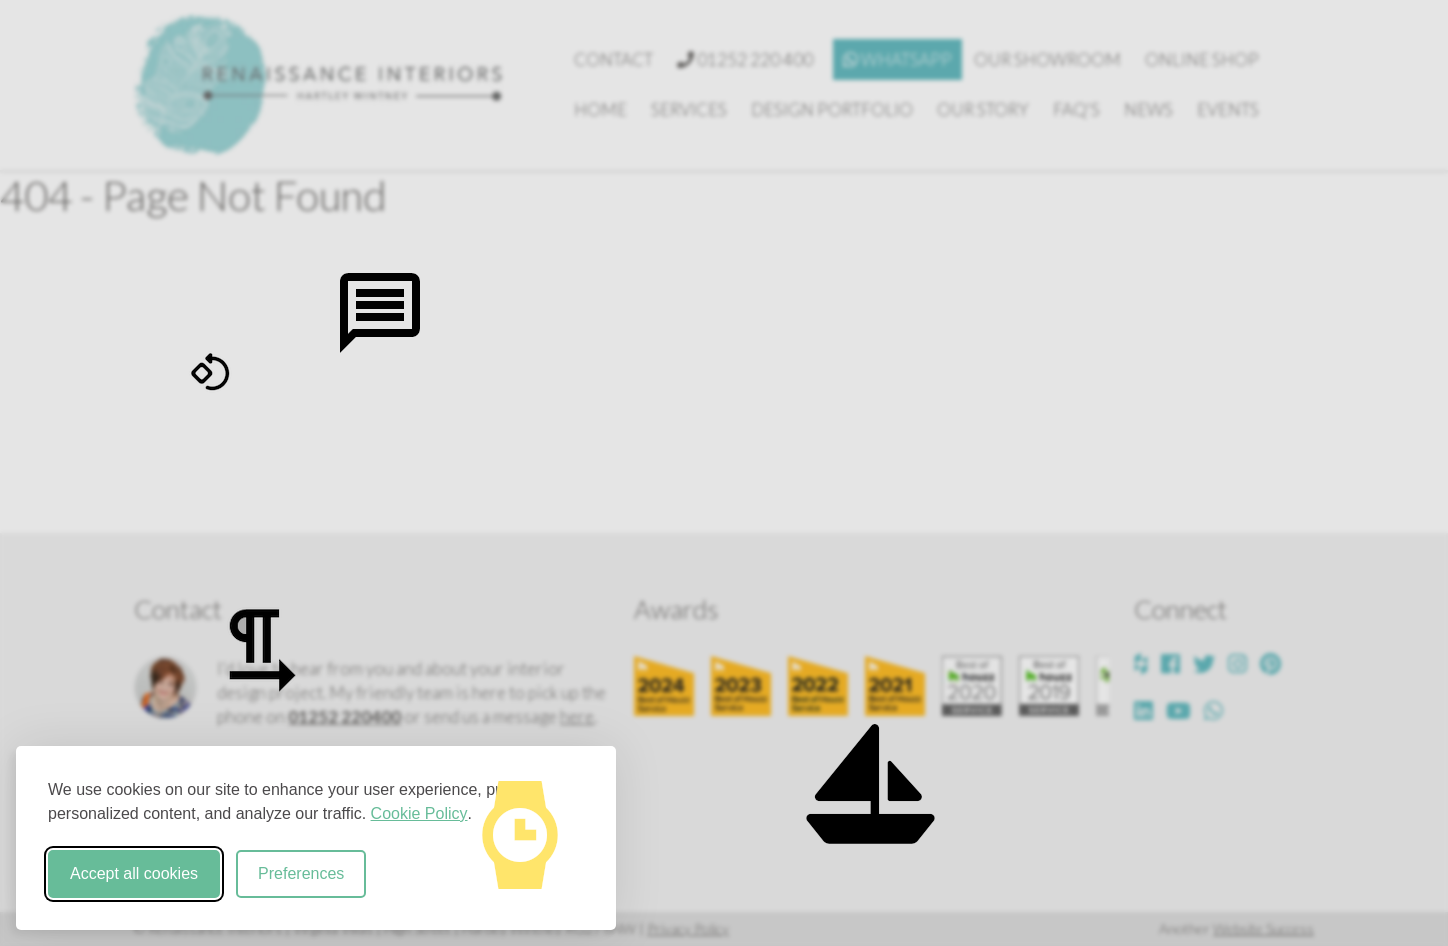 Image resolution: width=1448 pixels, height=946 pixels. I want to click on rotate image 90 degrees counterclockwise, so click(210, 371).